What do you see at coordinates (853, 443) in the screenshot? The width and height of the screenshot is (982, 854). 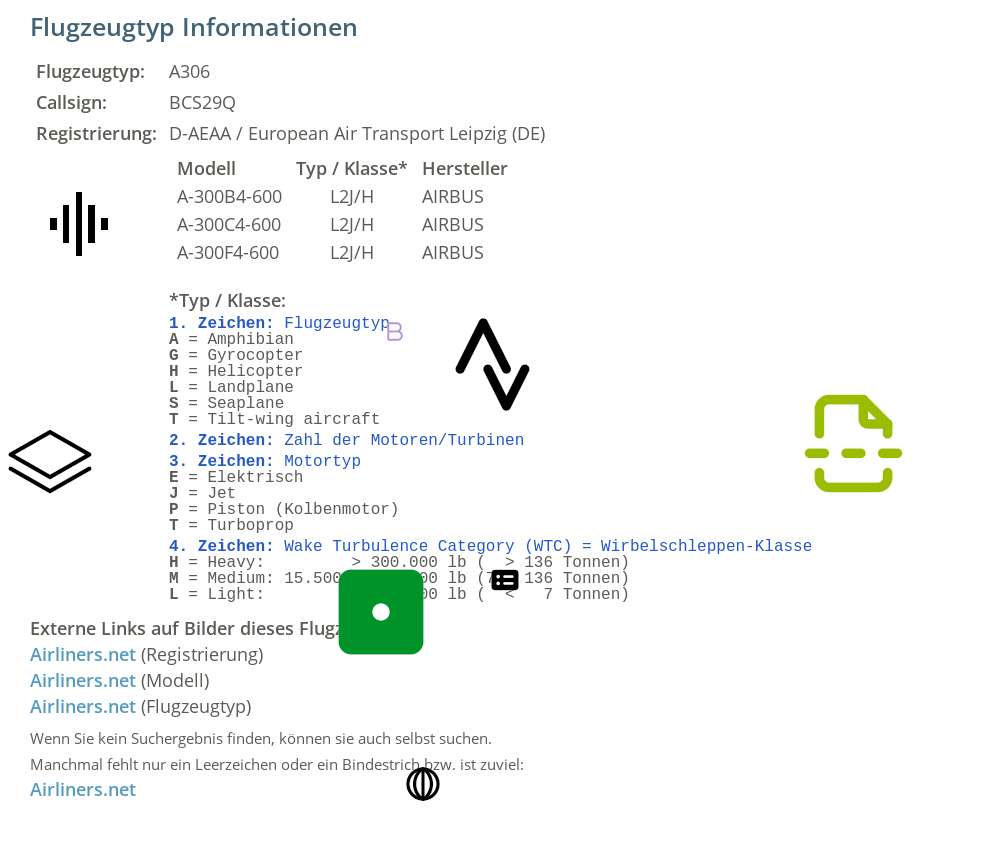 I see `insert a page break in the document` at bounding box center [853, 443].